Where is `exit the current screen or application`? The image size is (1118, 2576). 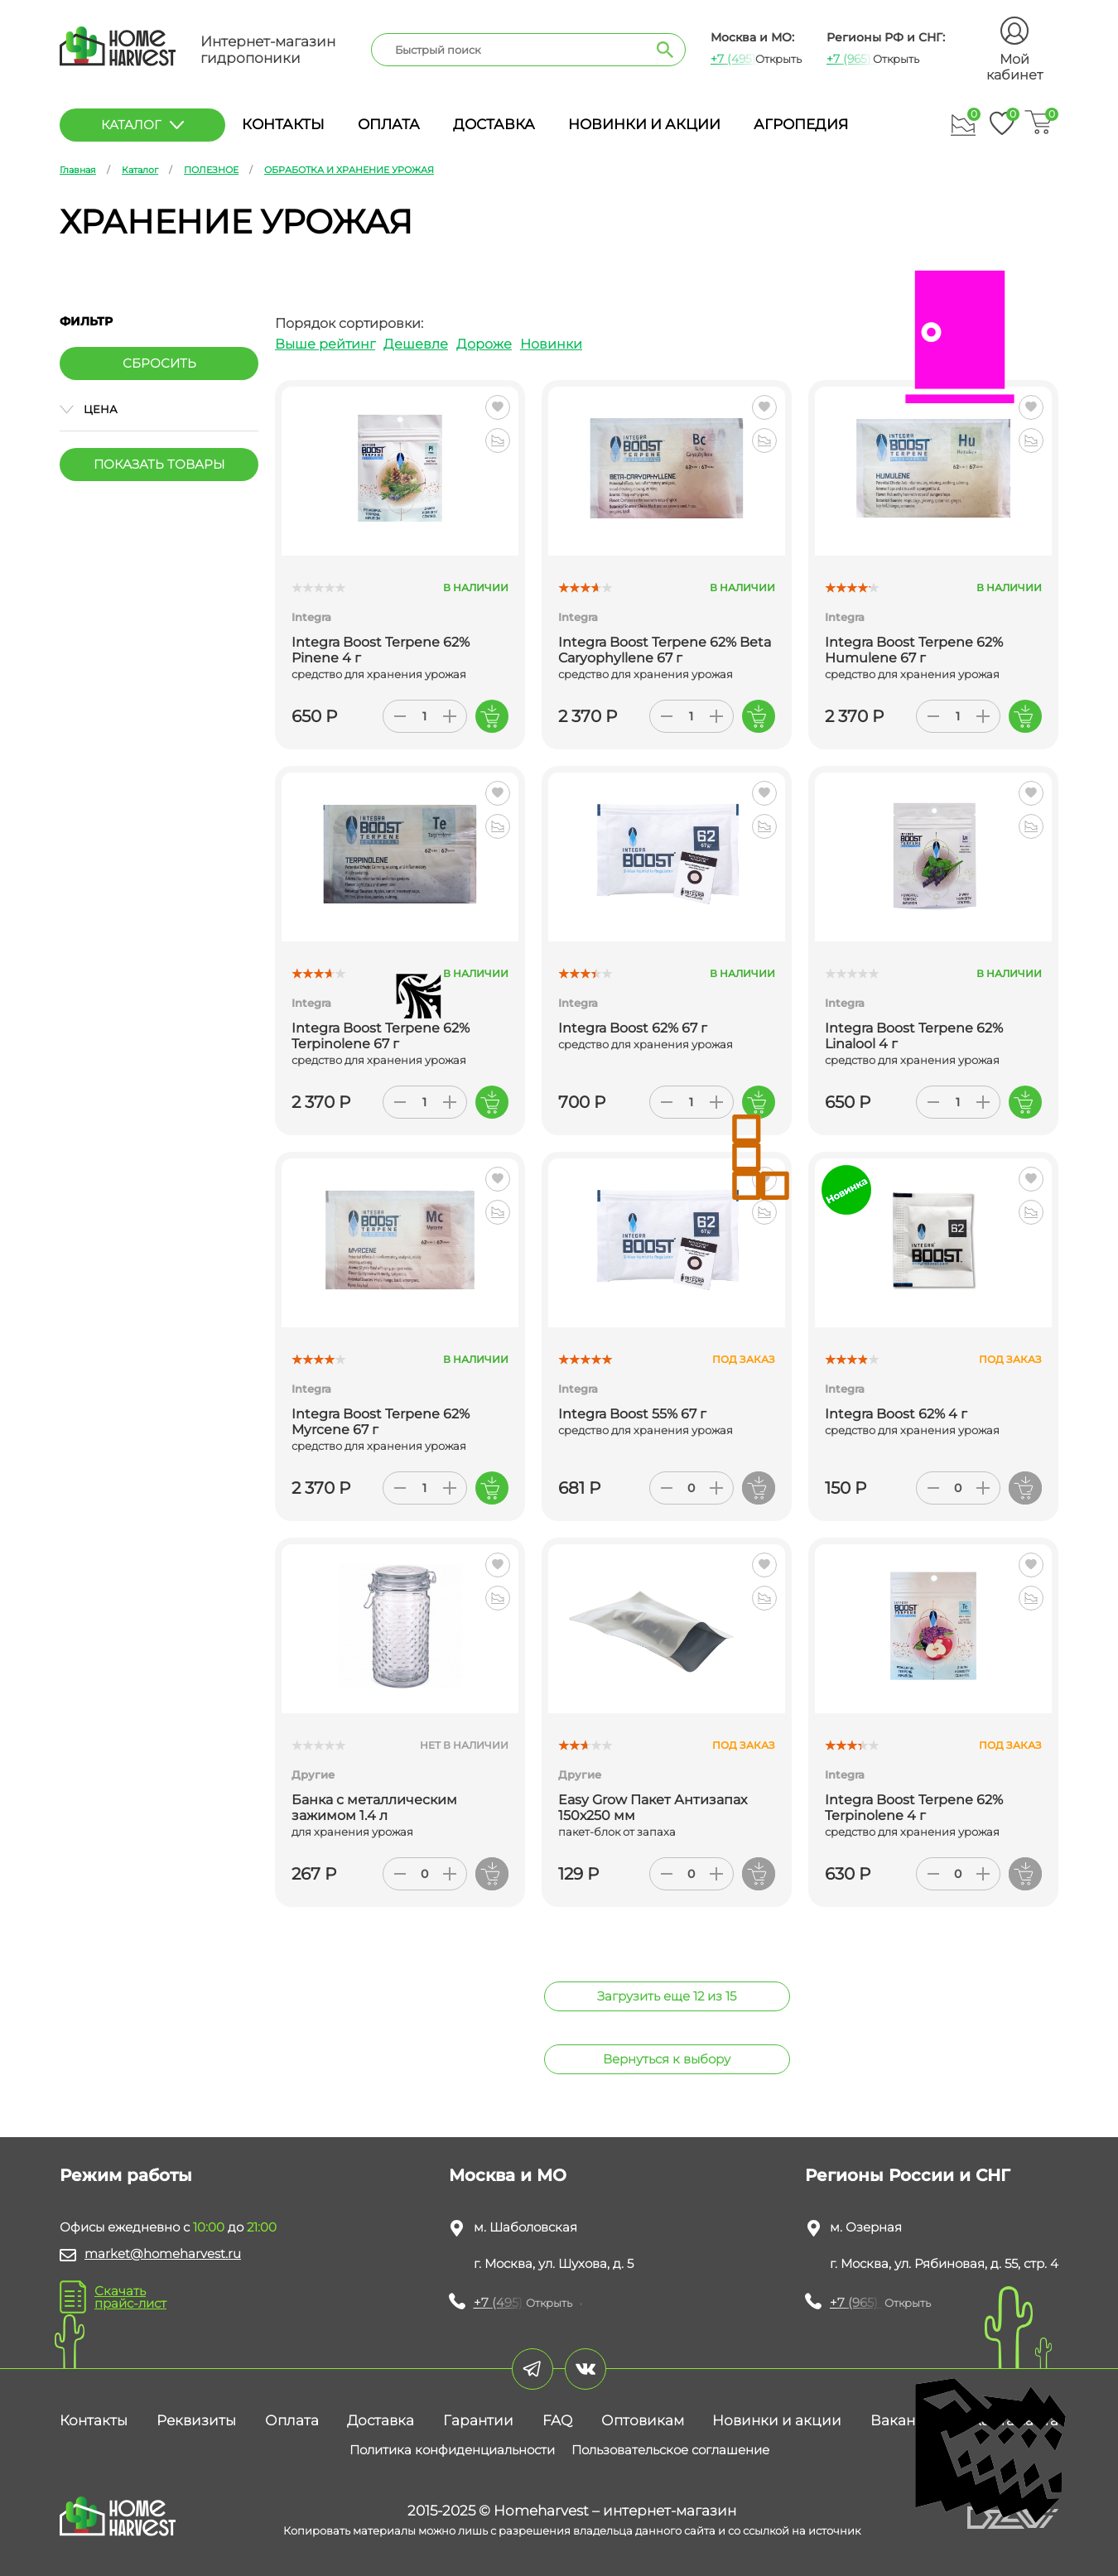
exit the current screen or application is located at coordinates (960, 335).